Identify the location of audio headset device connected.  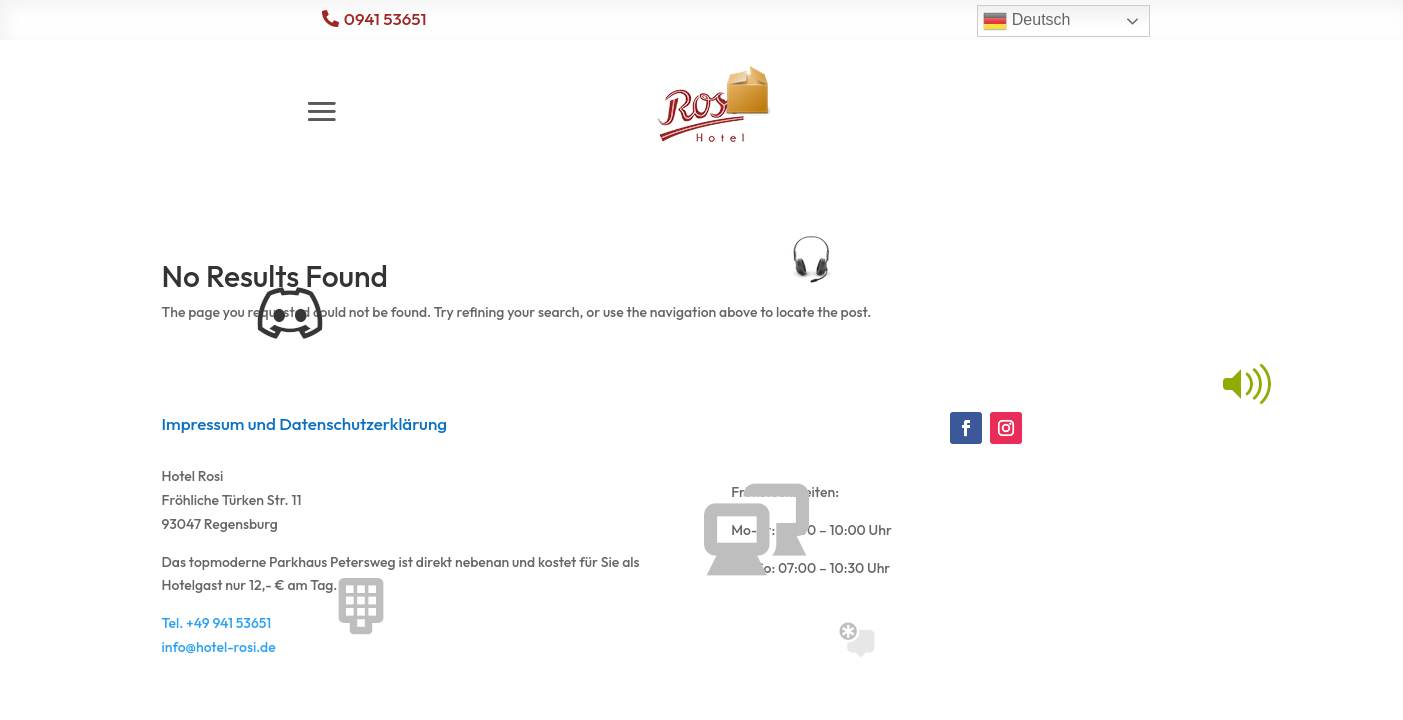
(811, 259).